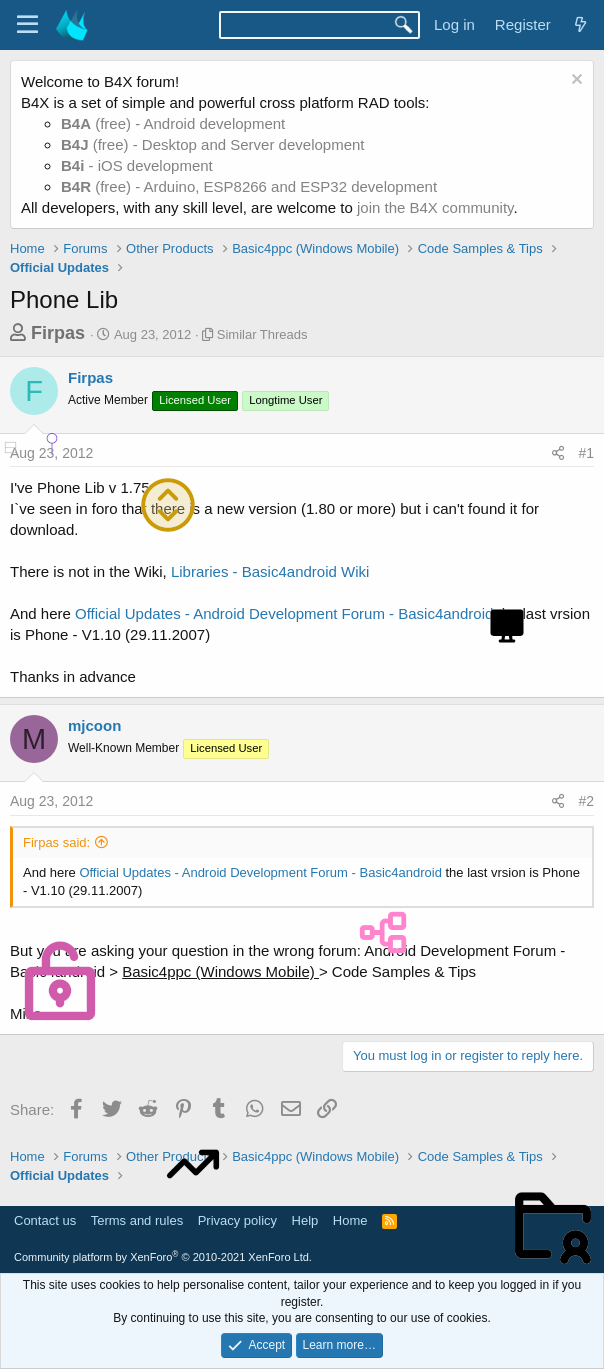  I want to click on view trending or popular content, so click(193, 1164).